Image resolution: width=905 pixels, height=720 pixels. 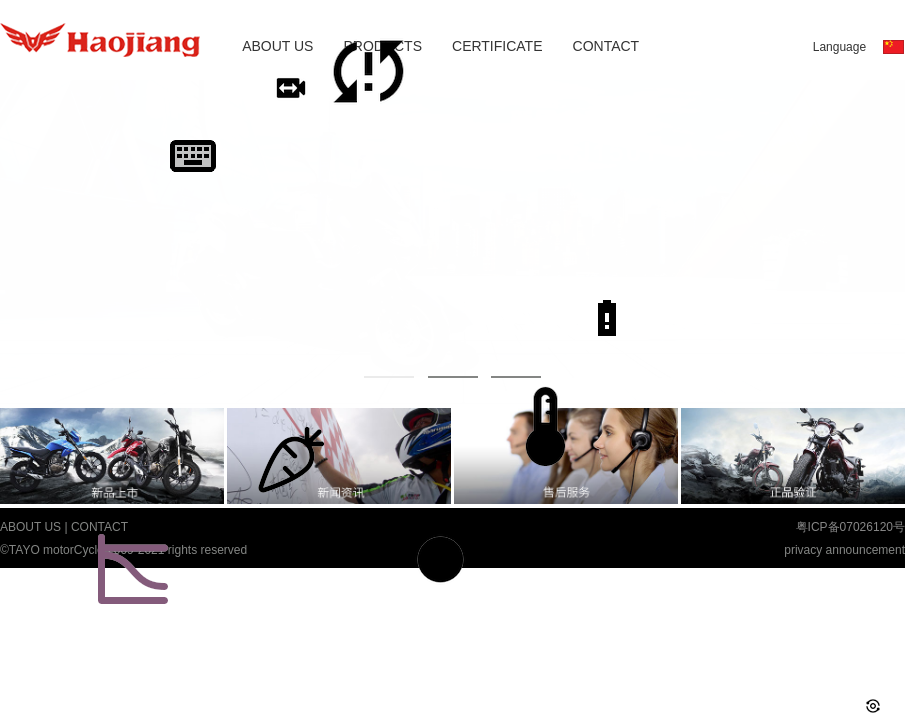 I want to click on low battery warning, so click(x=607, y=318).